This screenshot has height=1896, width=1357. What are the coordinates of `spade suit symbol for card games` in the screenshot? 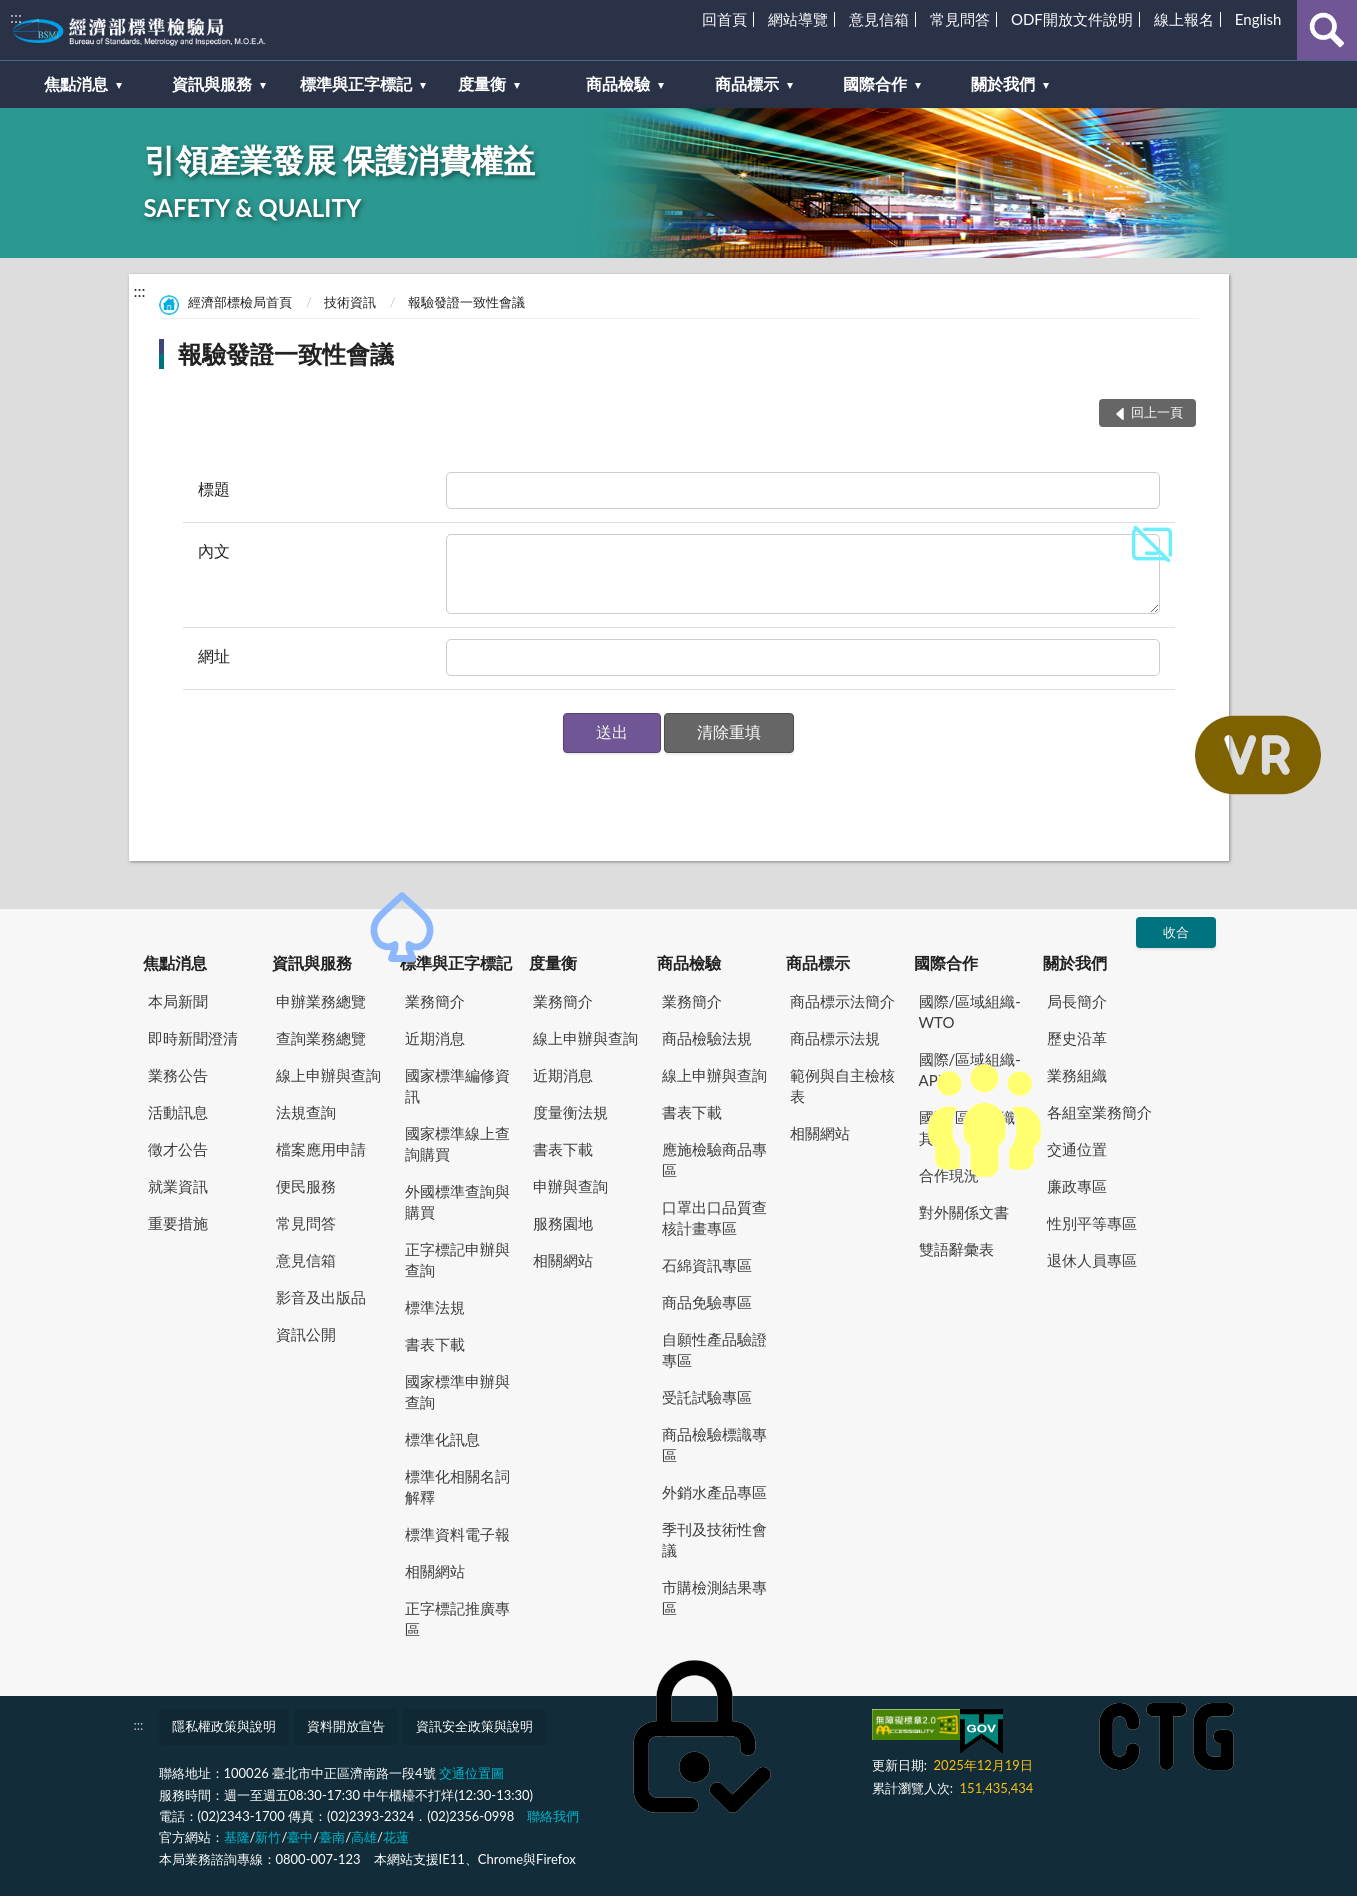 It's located at (402, 927).